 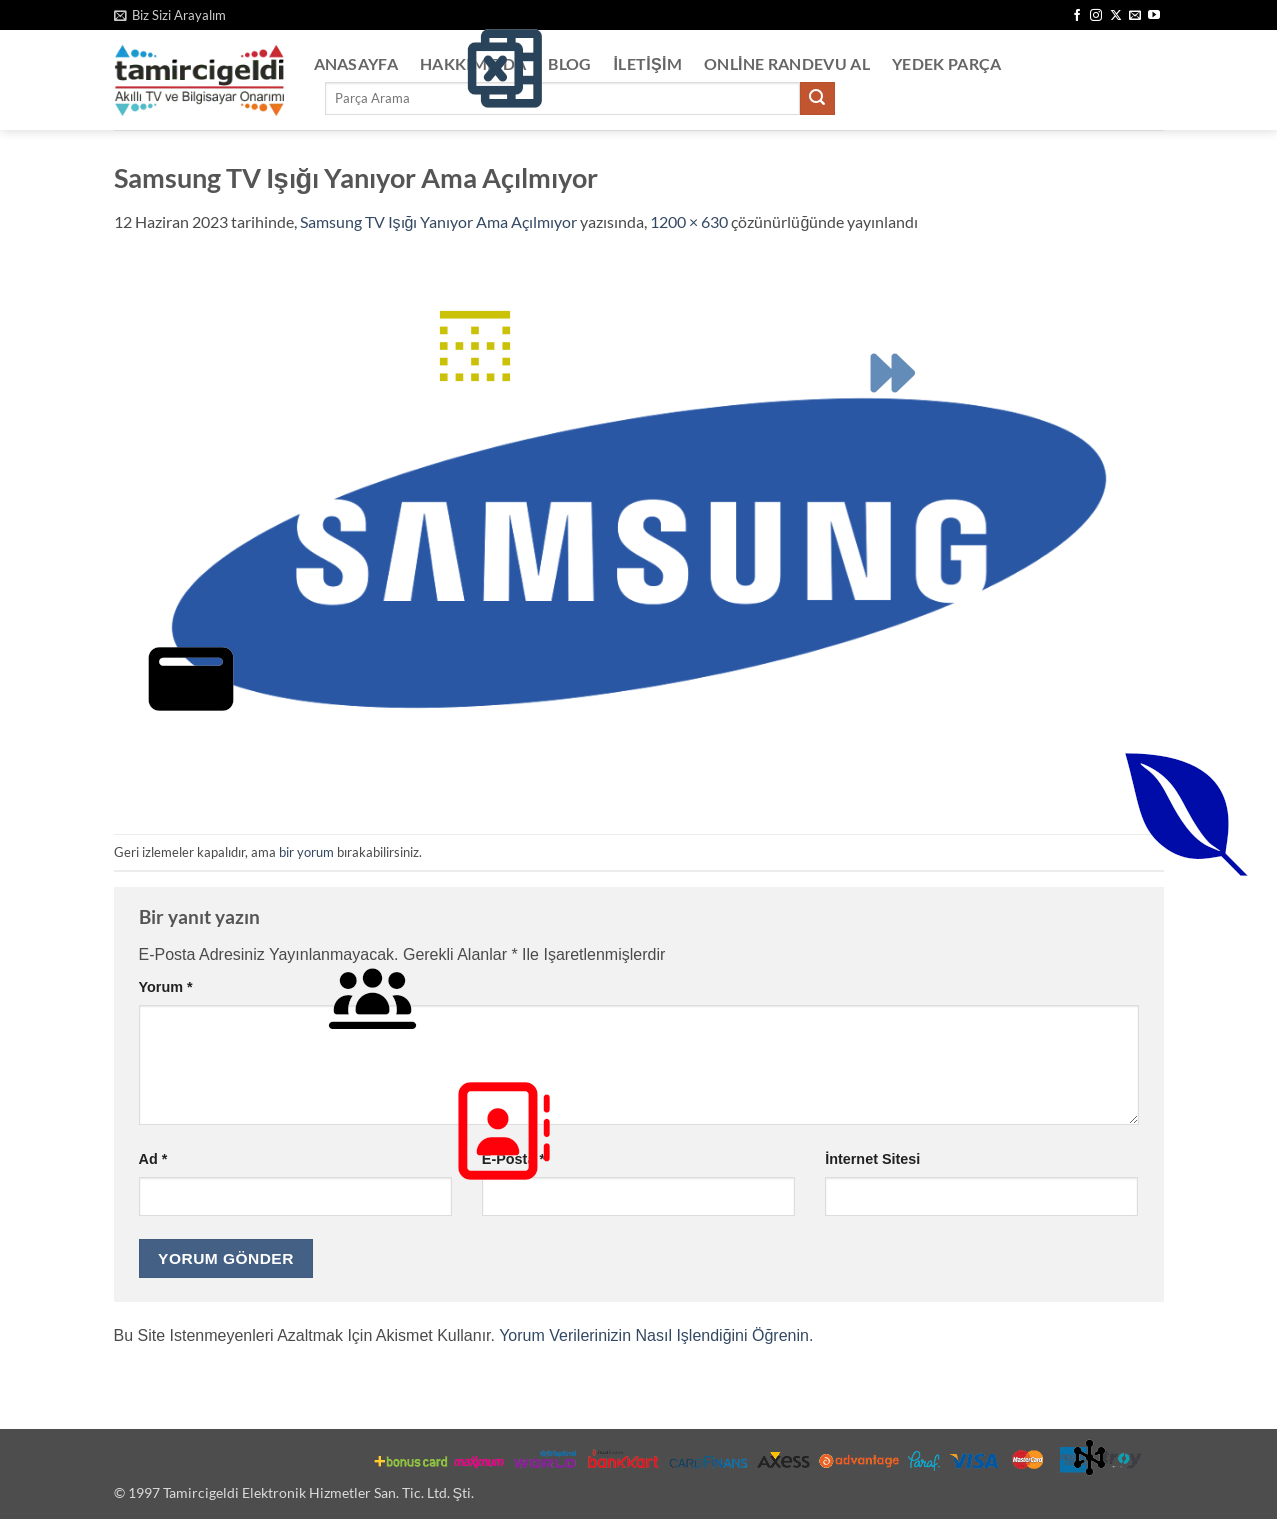 What do you see at coordinates (1186, 814) in the screenshot?
I see `envira gallery logo` at bounding box center [1186, 814].